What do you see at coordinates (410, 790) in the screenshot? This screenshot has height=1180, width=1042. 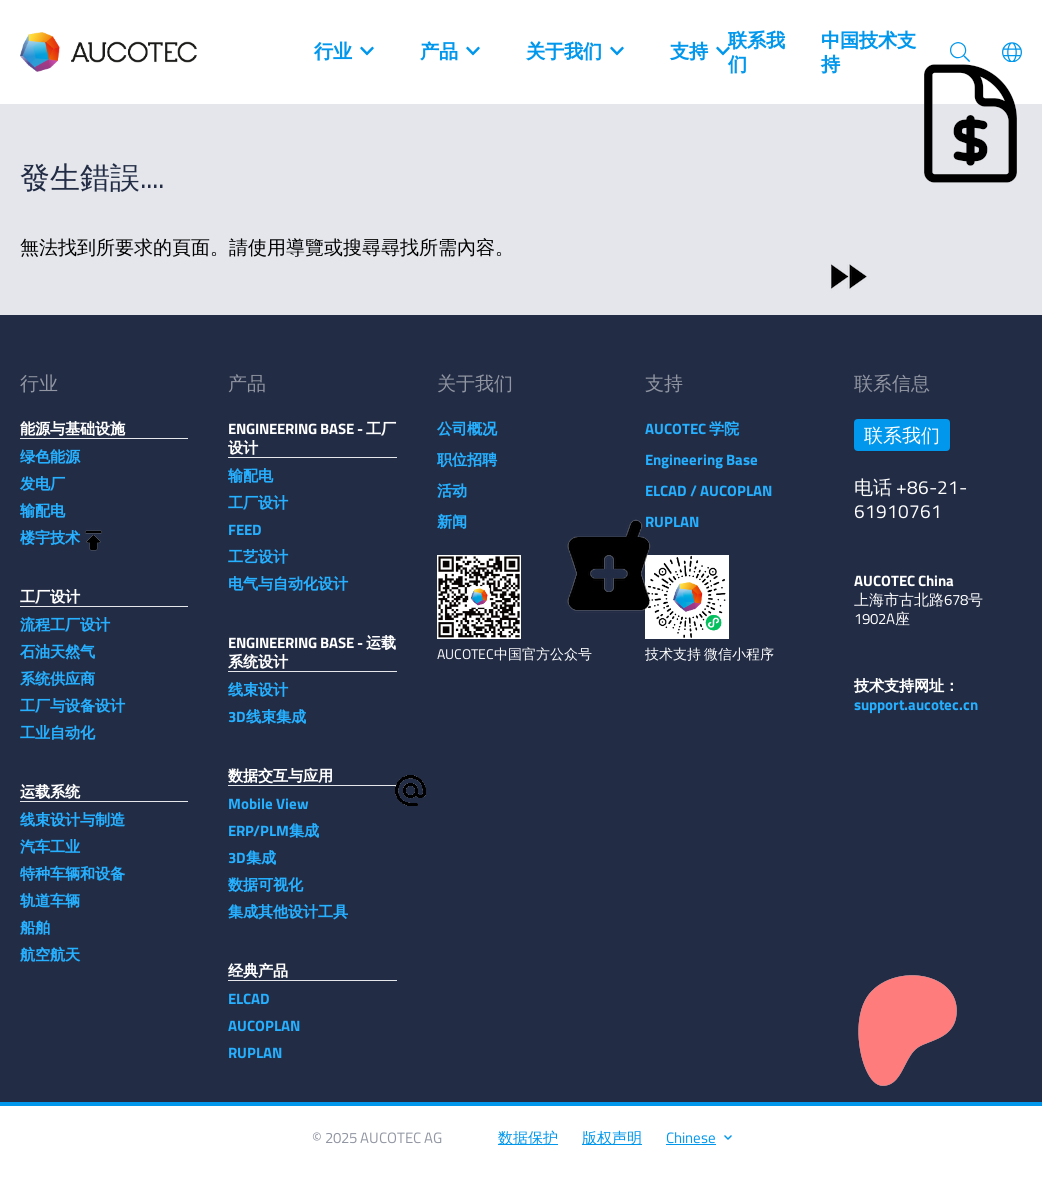 I see `enter or view email address` at bounding box center [410, 790].